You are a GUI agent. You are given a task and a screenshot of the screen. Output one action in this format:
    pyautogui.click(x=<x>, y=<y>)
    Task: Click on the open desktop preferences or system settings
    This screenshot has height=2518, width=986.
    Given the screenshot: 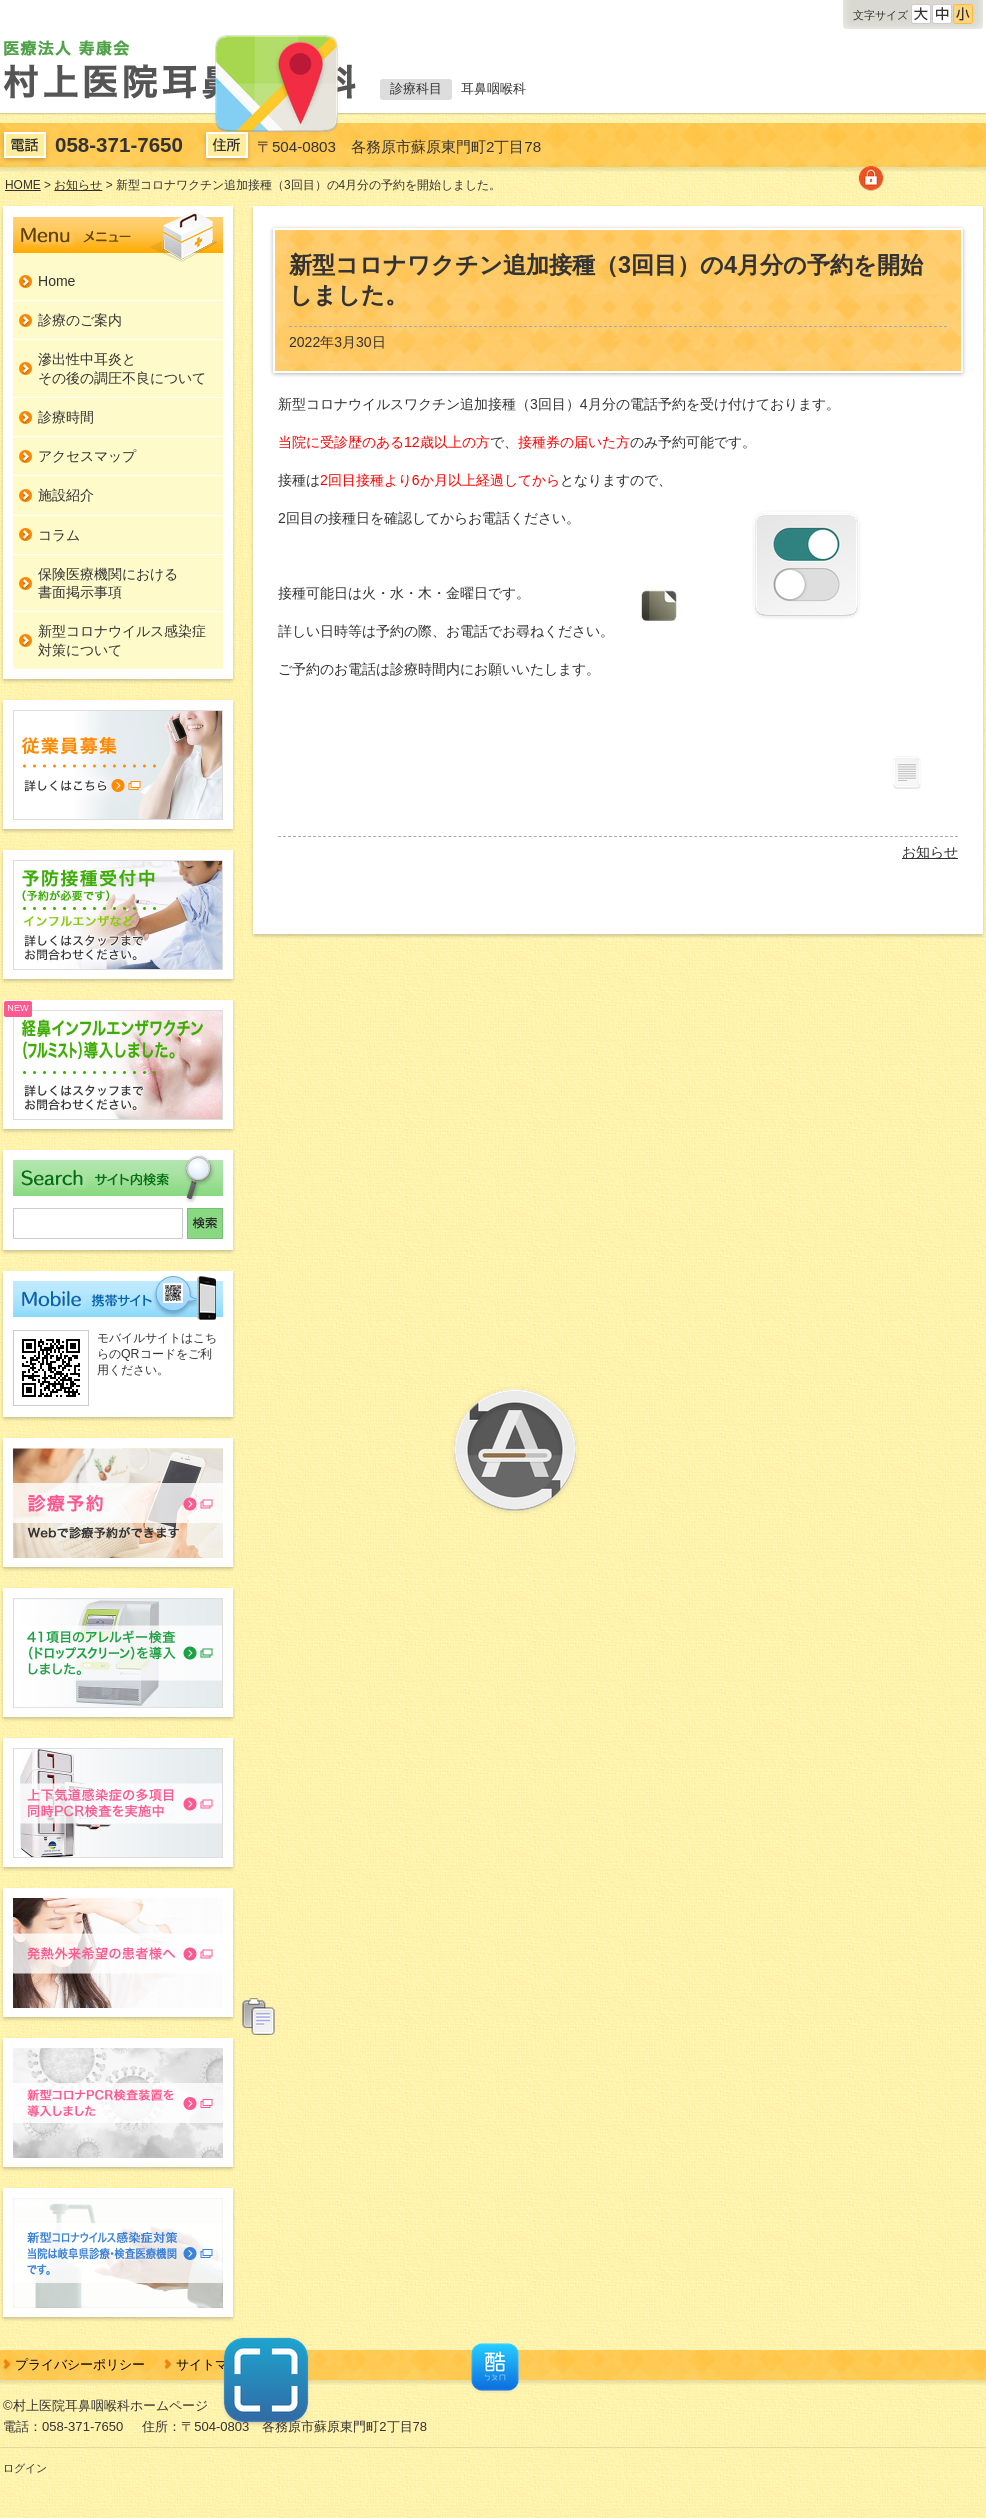 What is the action you would take?
    pyautogui.click(x=806, y=564)
    